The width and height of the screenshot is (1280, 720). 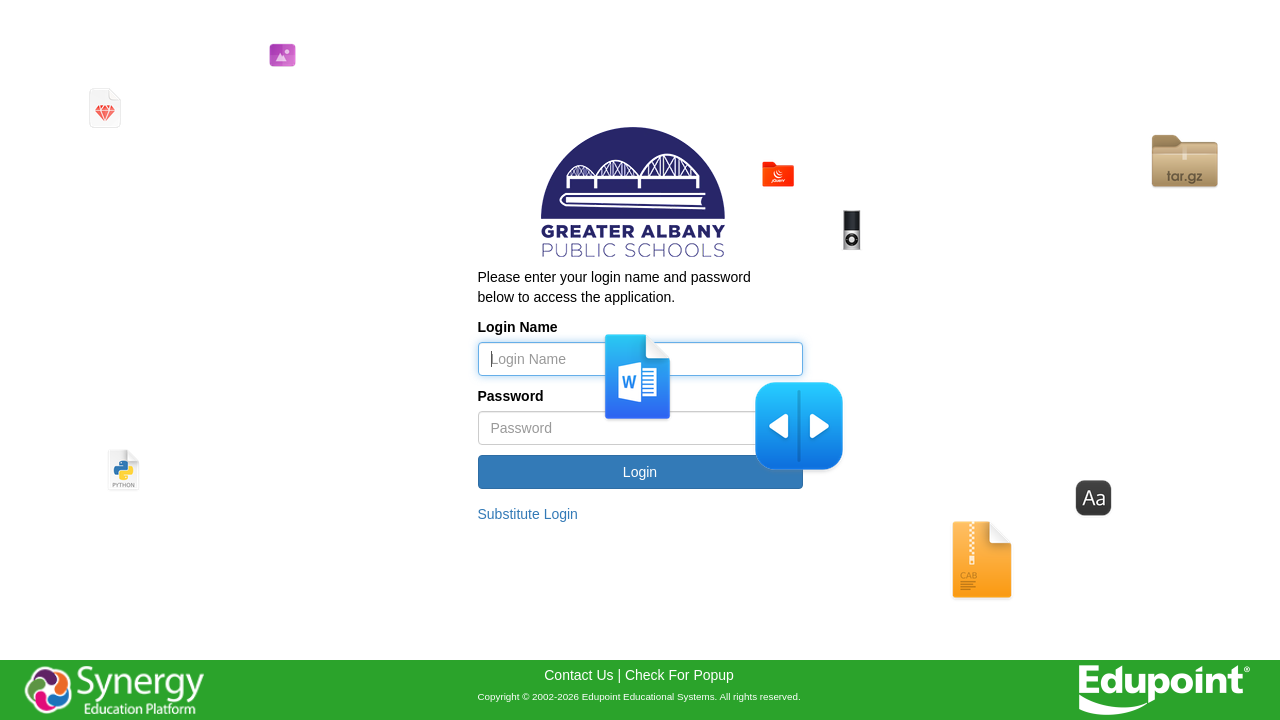 I want to click on access font and typography settings, so click(x=1093, y=498).